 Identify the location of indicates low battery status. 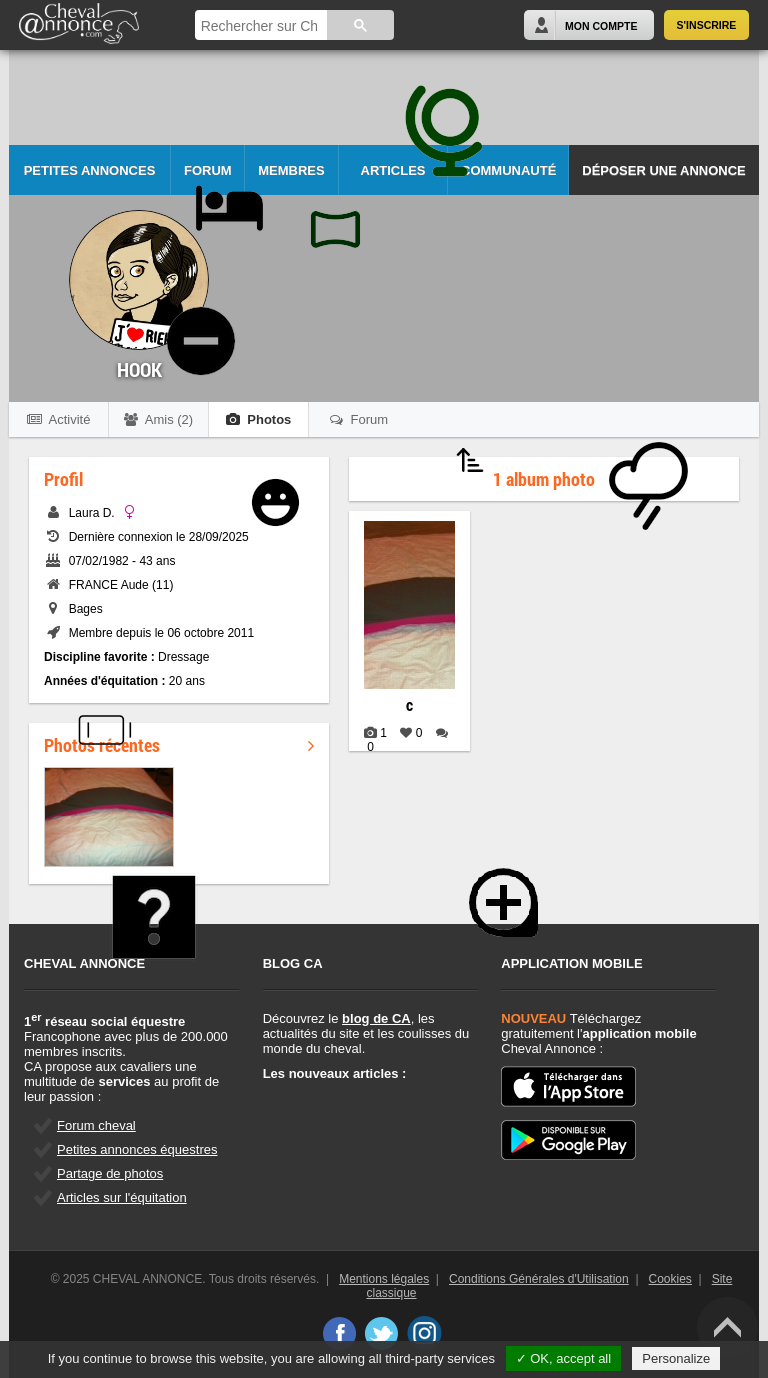
(104, 730).